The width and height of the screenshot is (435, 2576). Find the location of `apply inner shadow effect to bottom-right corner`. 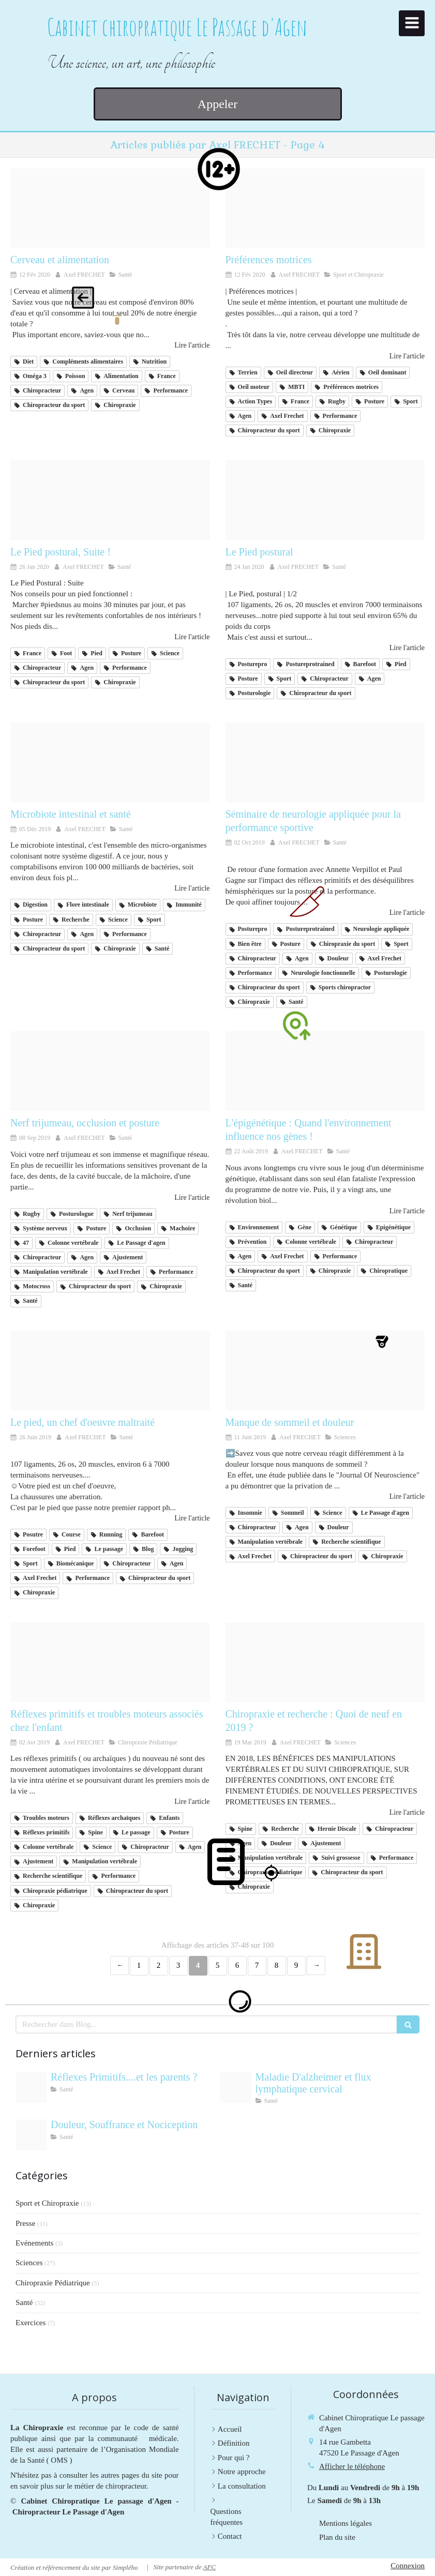

apply inner shadow effect to bottom-right corner is located at coordinates (240, 2001).